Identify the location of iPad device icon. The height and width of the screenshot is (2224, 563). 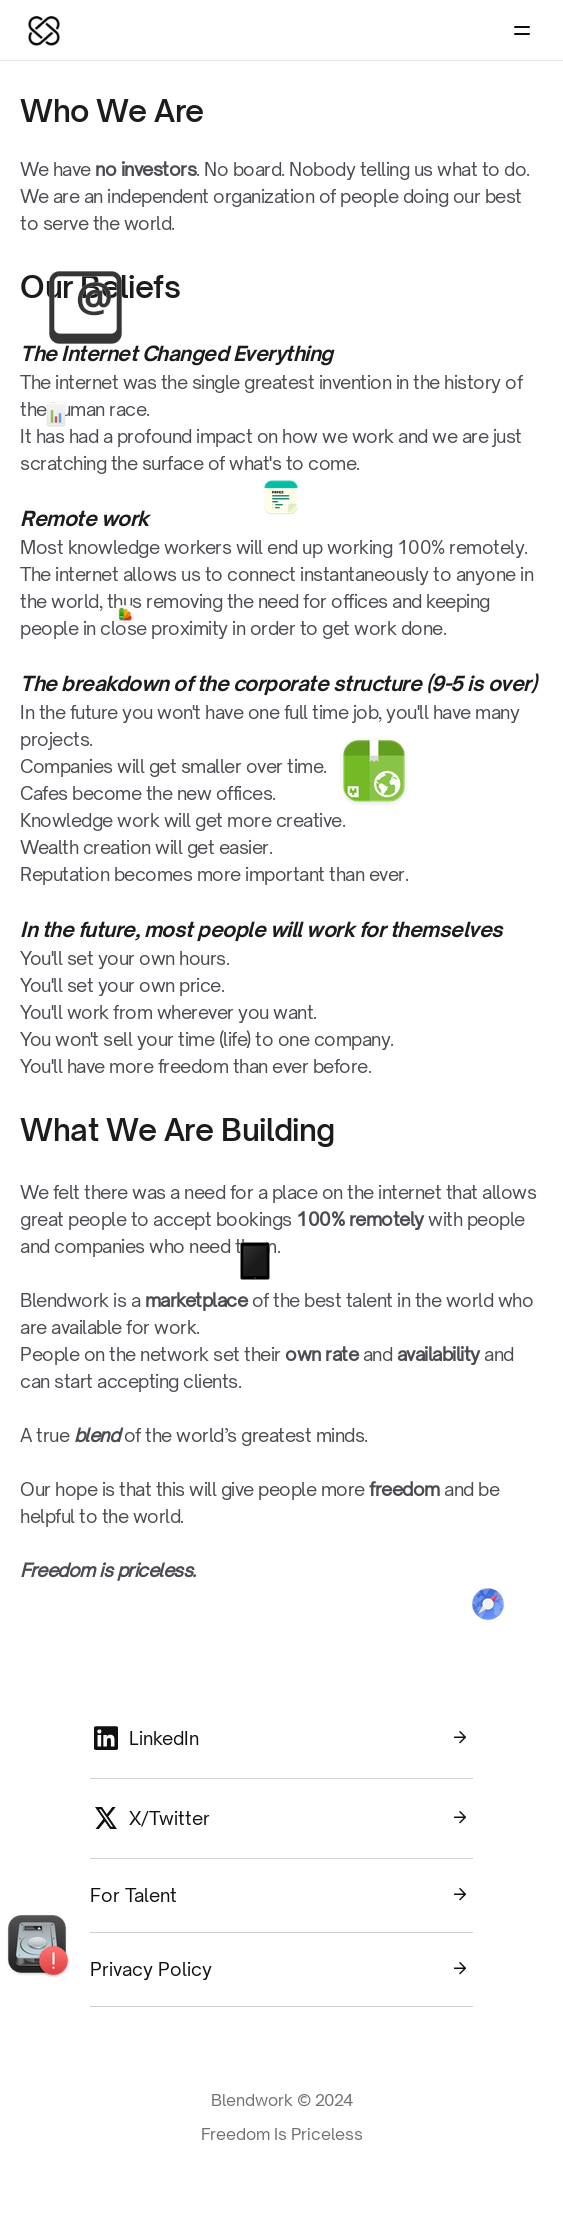
(255, 1261).